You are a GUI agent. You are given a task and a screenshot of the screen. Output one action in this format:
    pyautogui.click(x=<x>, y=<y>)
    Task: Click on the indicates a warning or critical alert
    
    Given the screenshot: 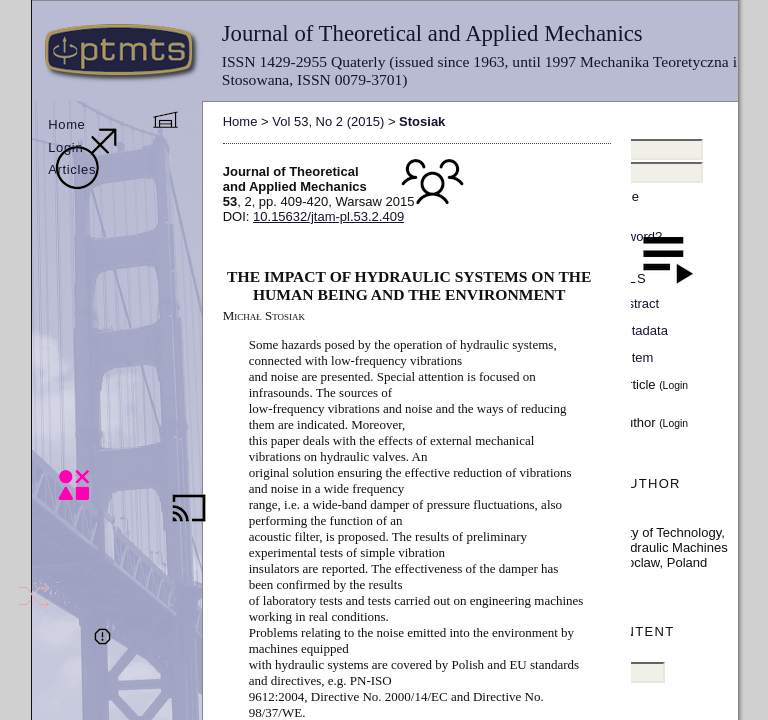 What is the action you would take?
    pyautogui.click(x=102, y=636)
    